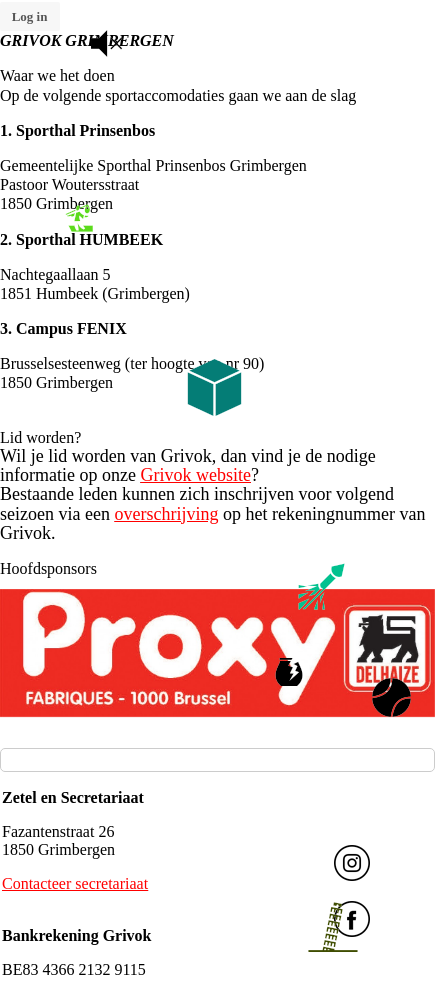  Describe the element at coordinates (214, 387) in the screenshot. I see `view 3D model or object` at that location.